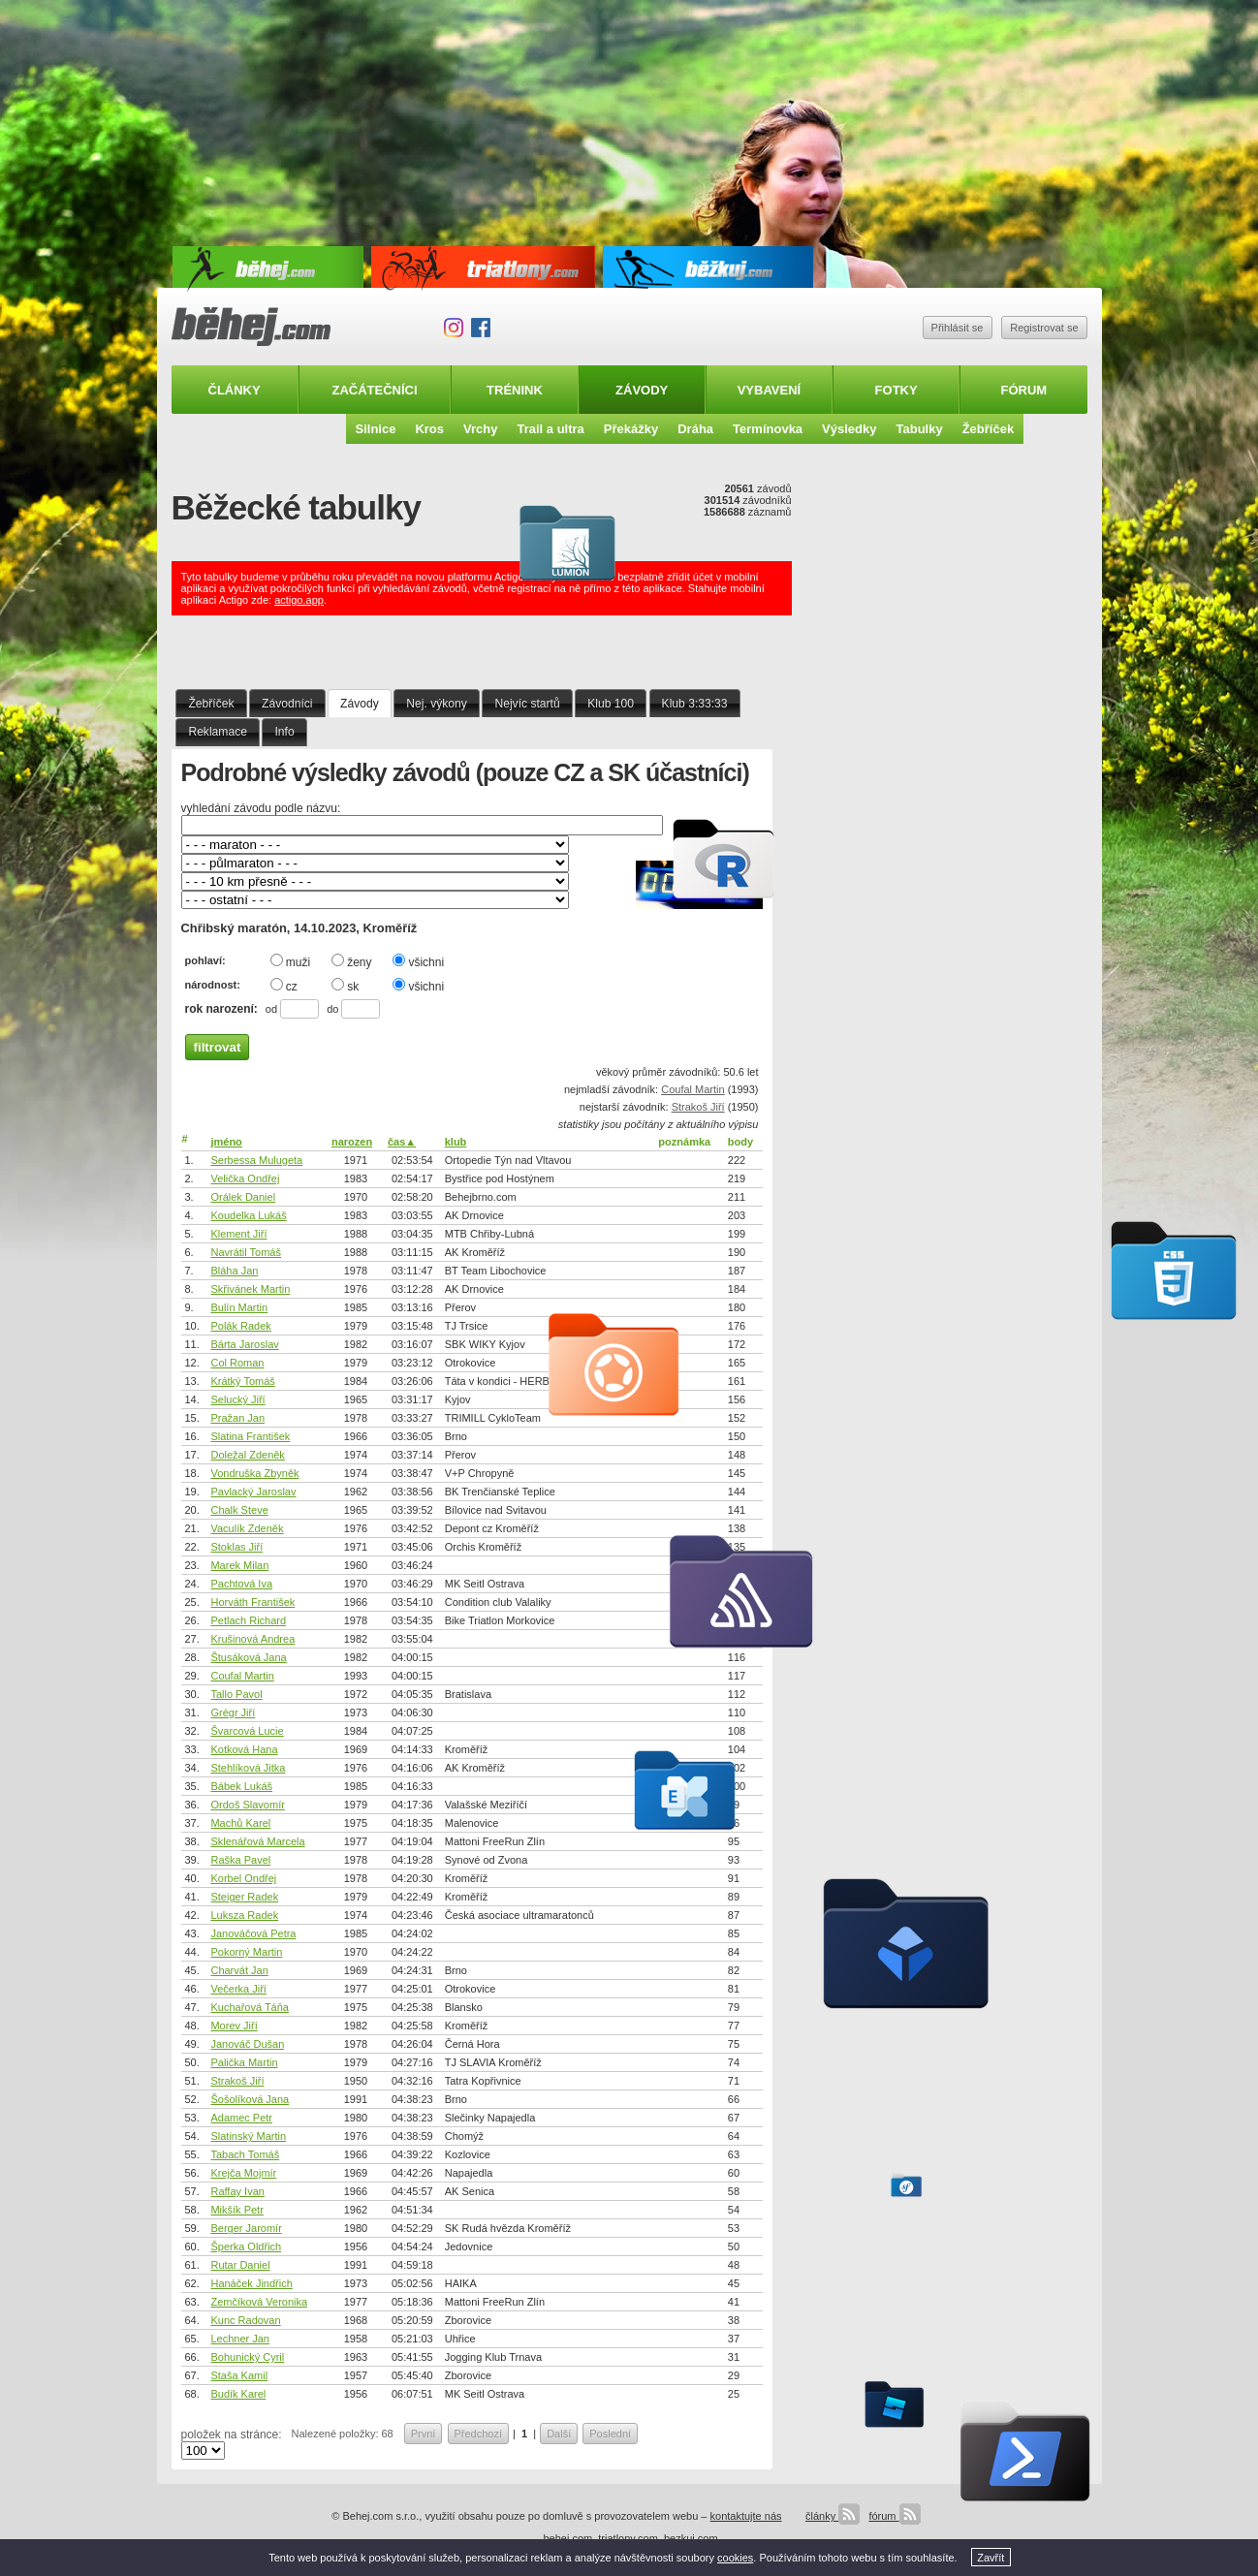 Image resolution: width=1258 pixels, height=2576 pixels. I want to click on open corona sdk project folder, so click(613, 1367).